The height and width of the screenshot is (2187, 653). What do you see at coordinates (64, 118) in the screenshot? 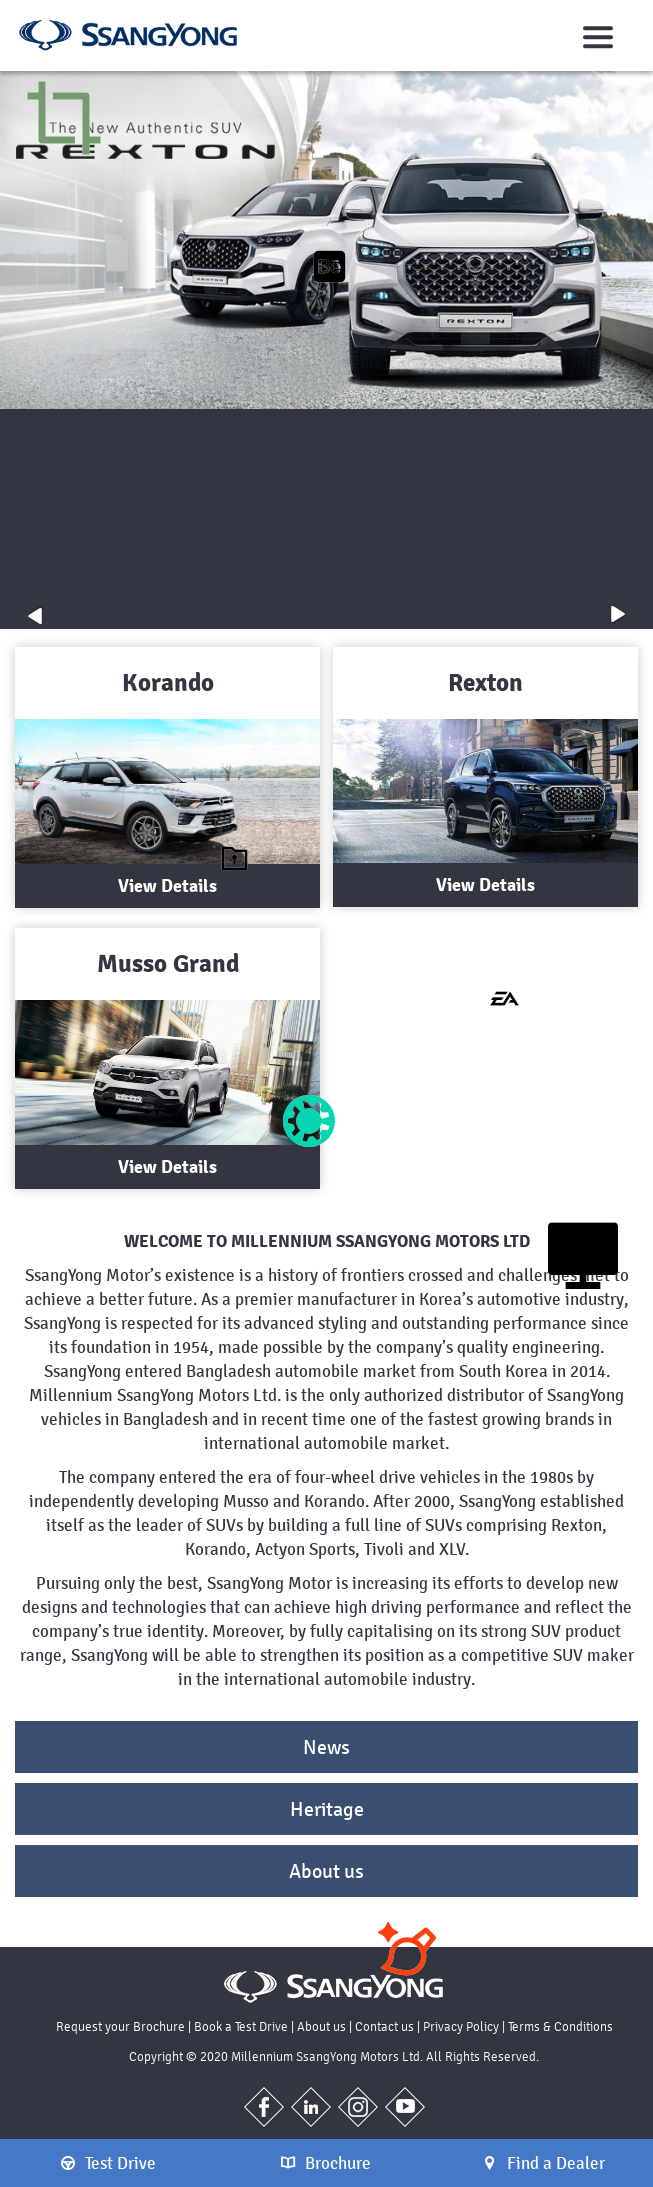
I see `crop an image or photo` at bounding box center [64, 118].